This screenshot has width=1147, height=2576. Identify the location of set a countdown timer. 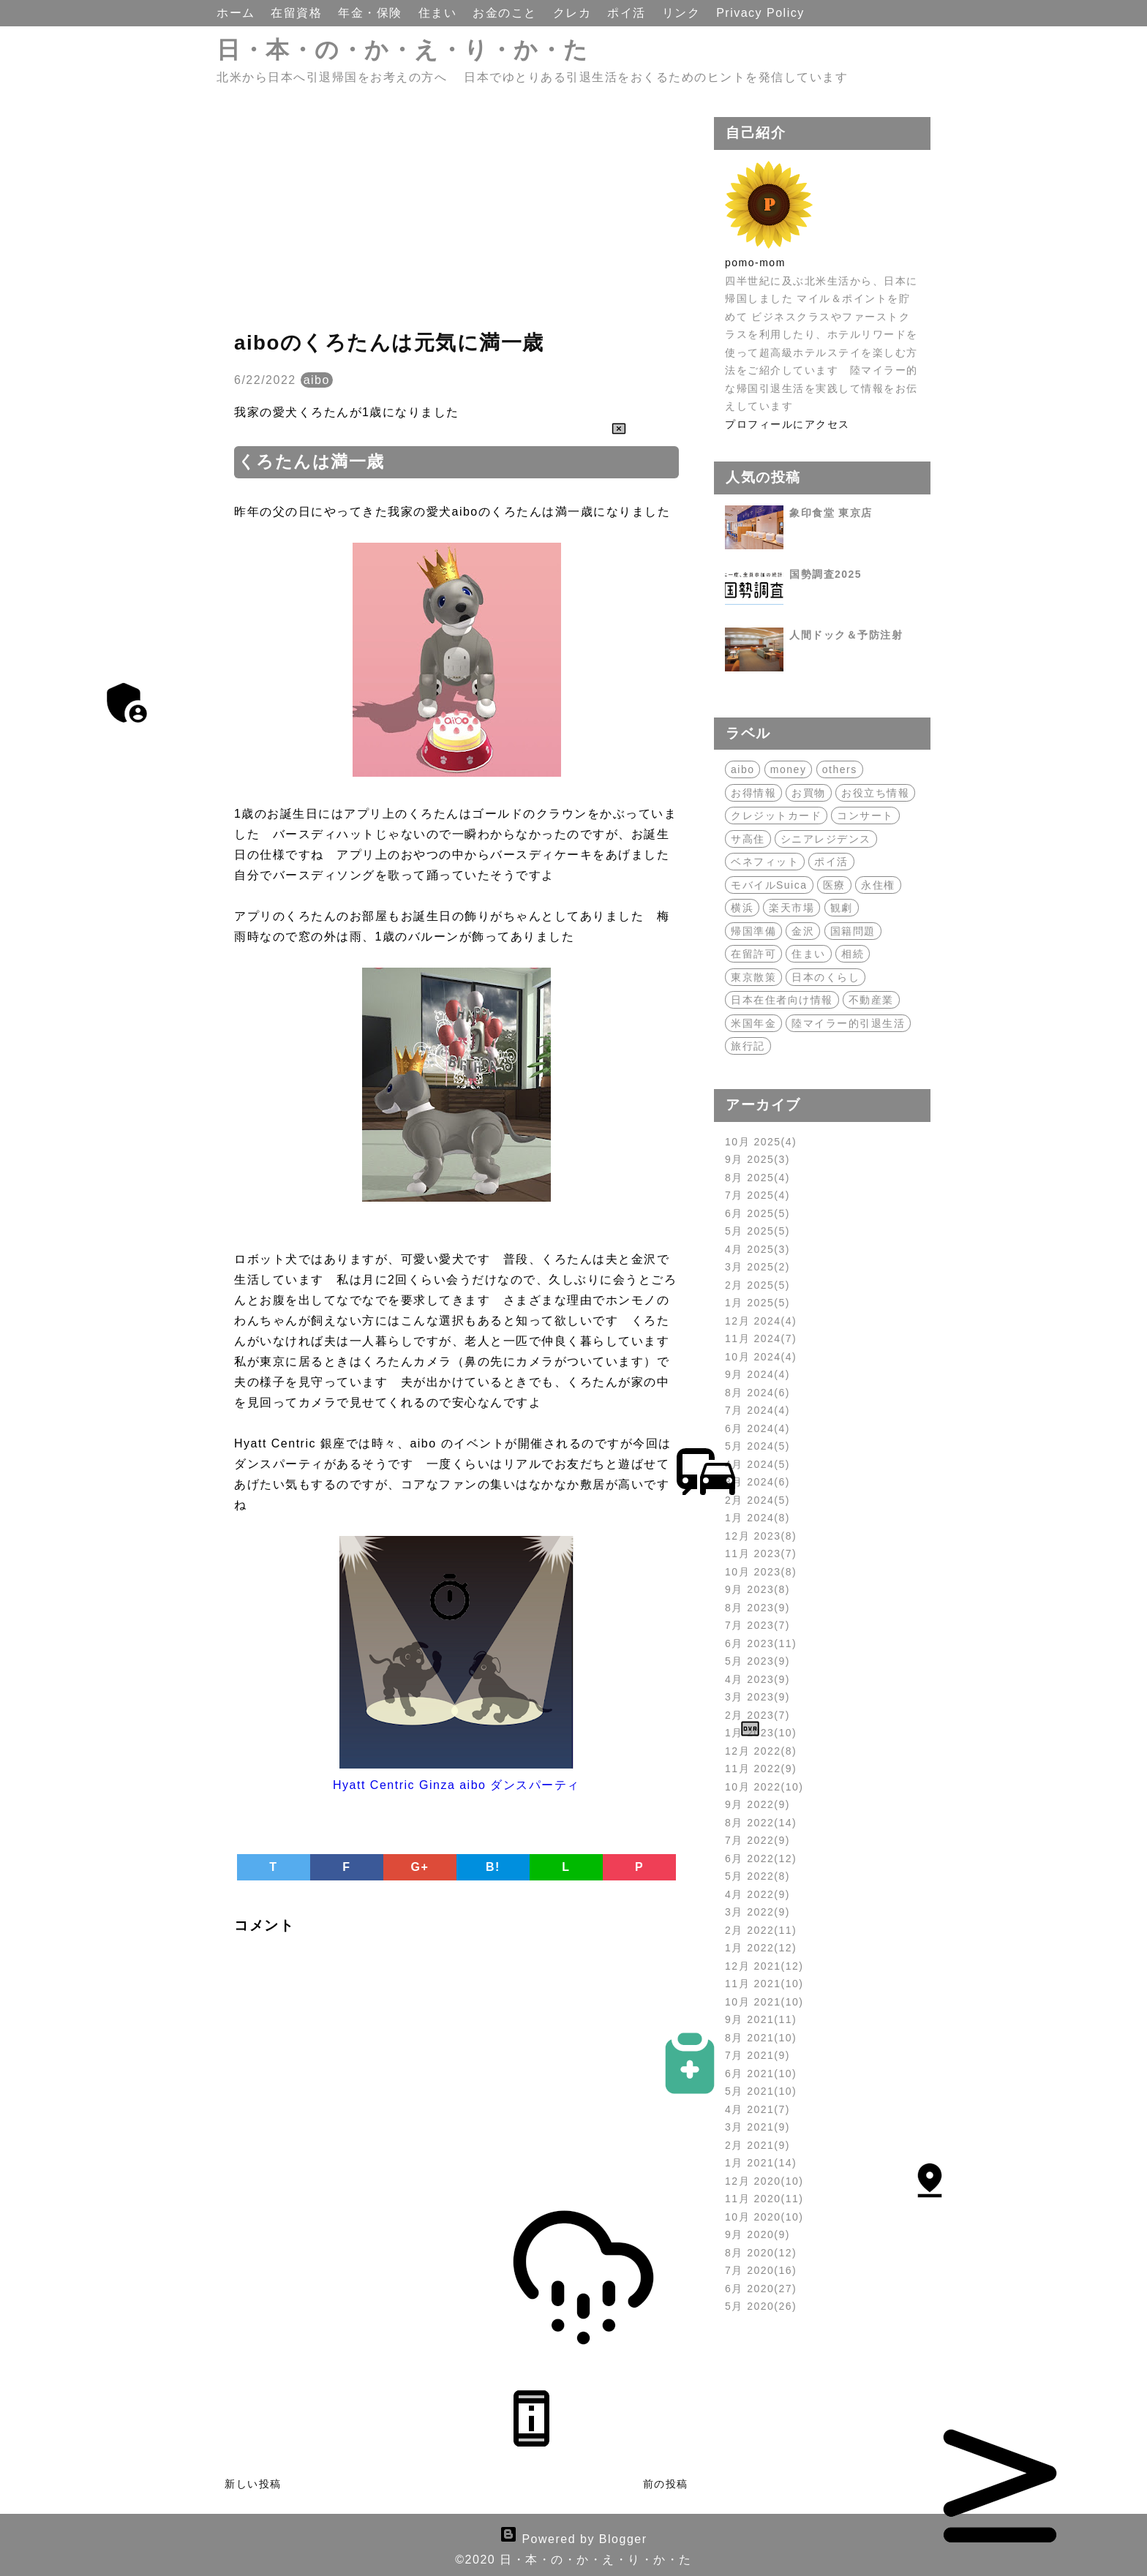
(450, 1598).